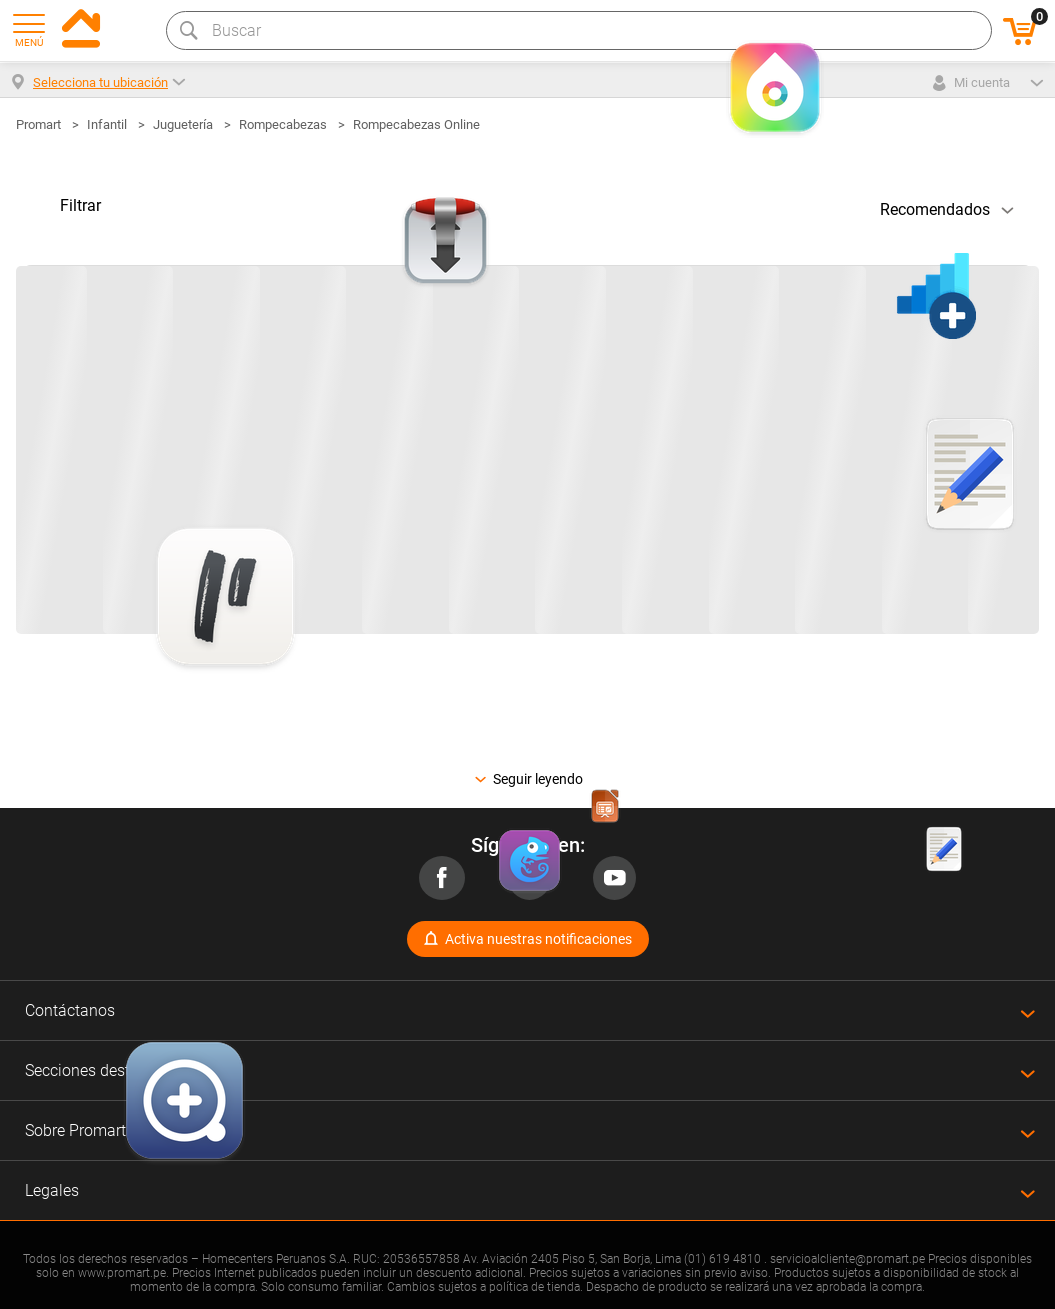  Describe the element at coordinates (225, 596) in the screenshot. I see `open stacks task manager app` at that location.